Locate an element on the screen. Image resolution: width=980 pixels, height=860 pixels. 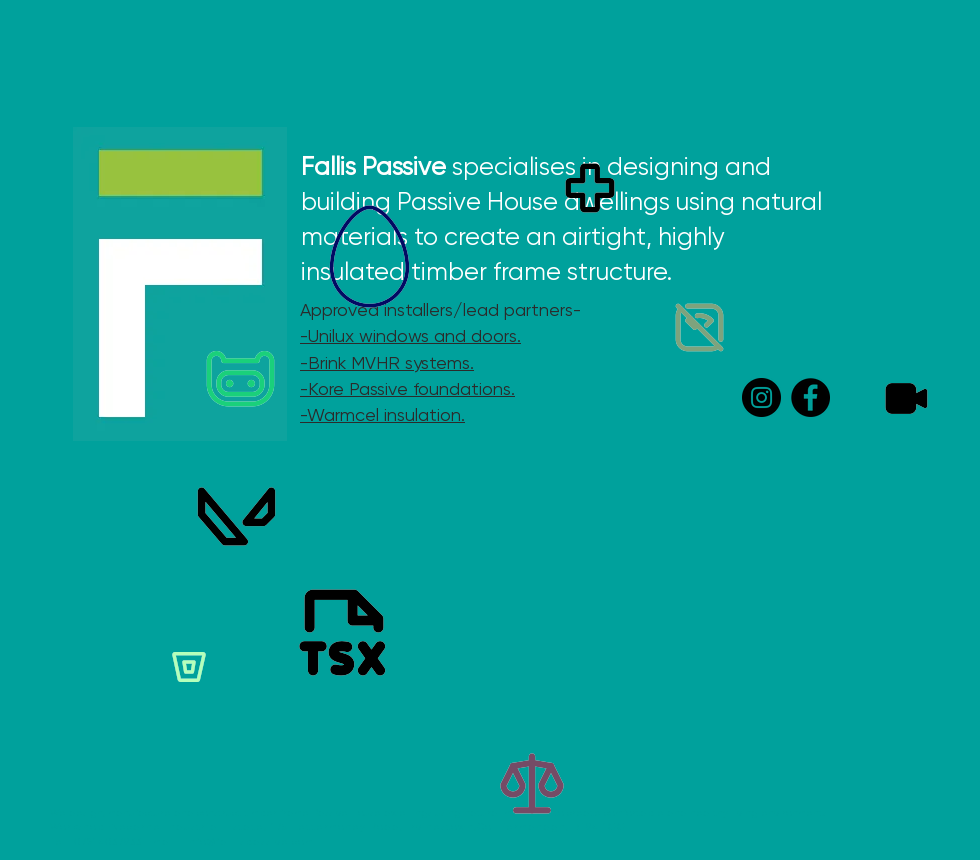
access health or medical information is located at coordinates (590, 188).